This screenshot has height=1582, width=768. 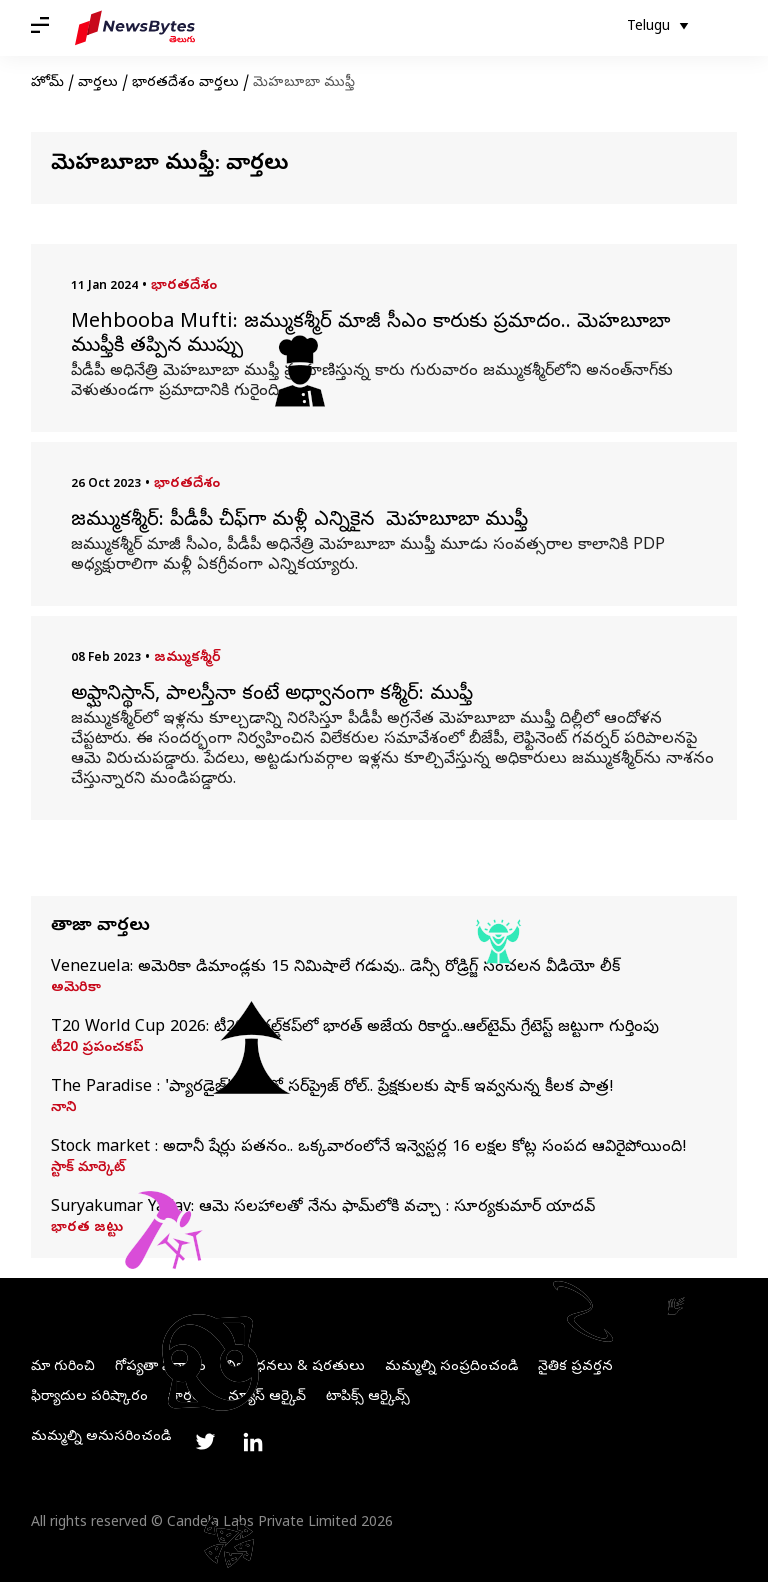 What do you see at coordinates (498, 941) in the screenshot?
I see `select sun priest character class` at bounding box center [498, 941].